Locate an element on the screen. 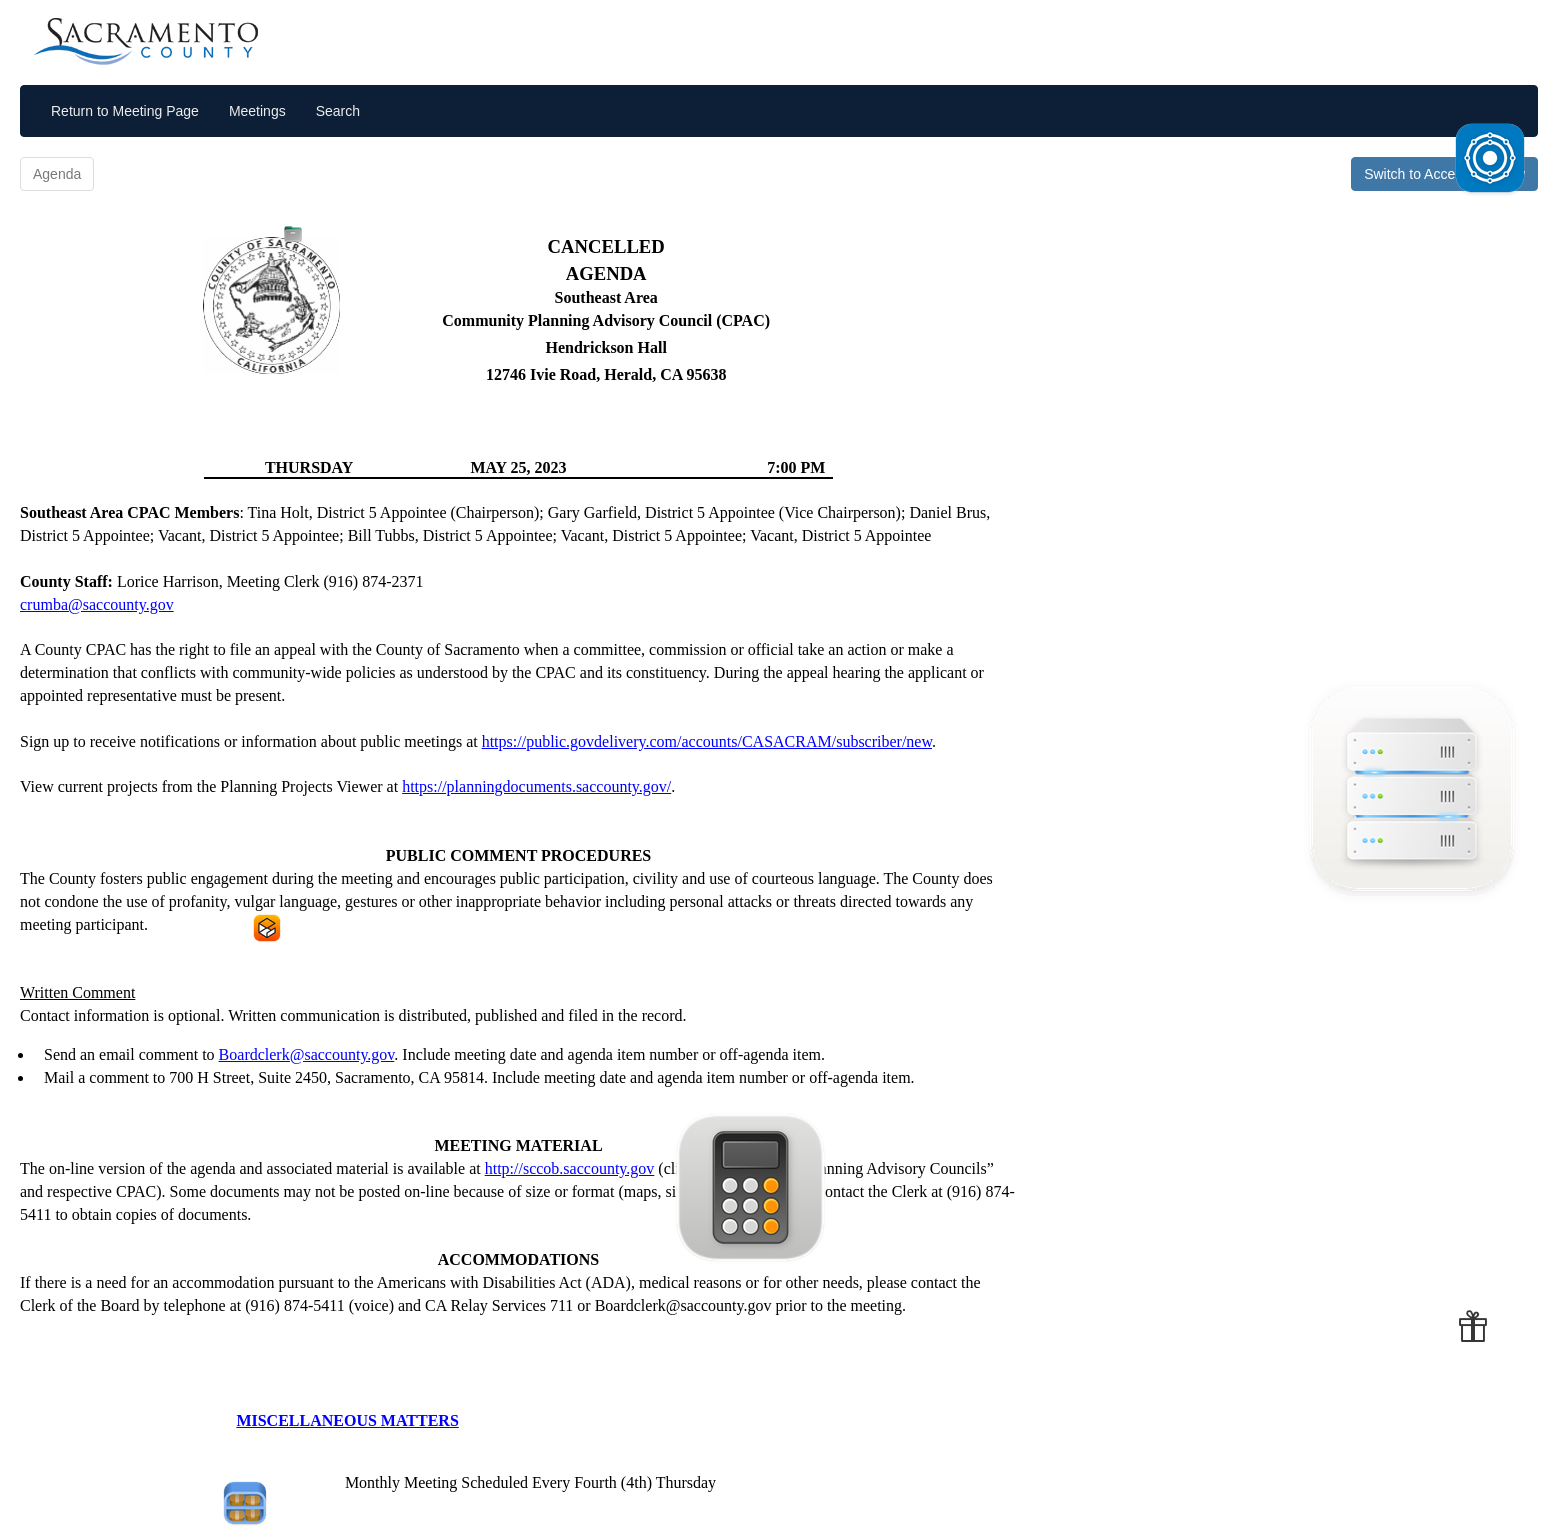  open the Neon app is located at coordinates (1490, 158).